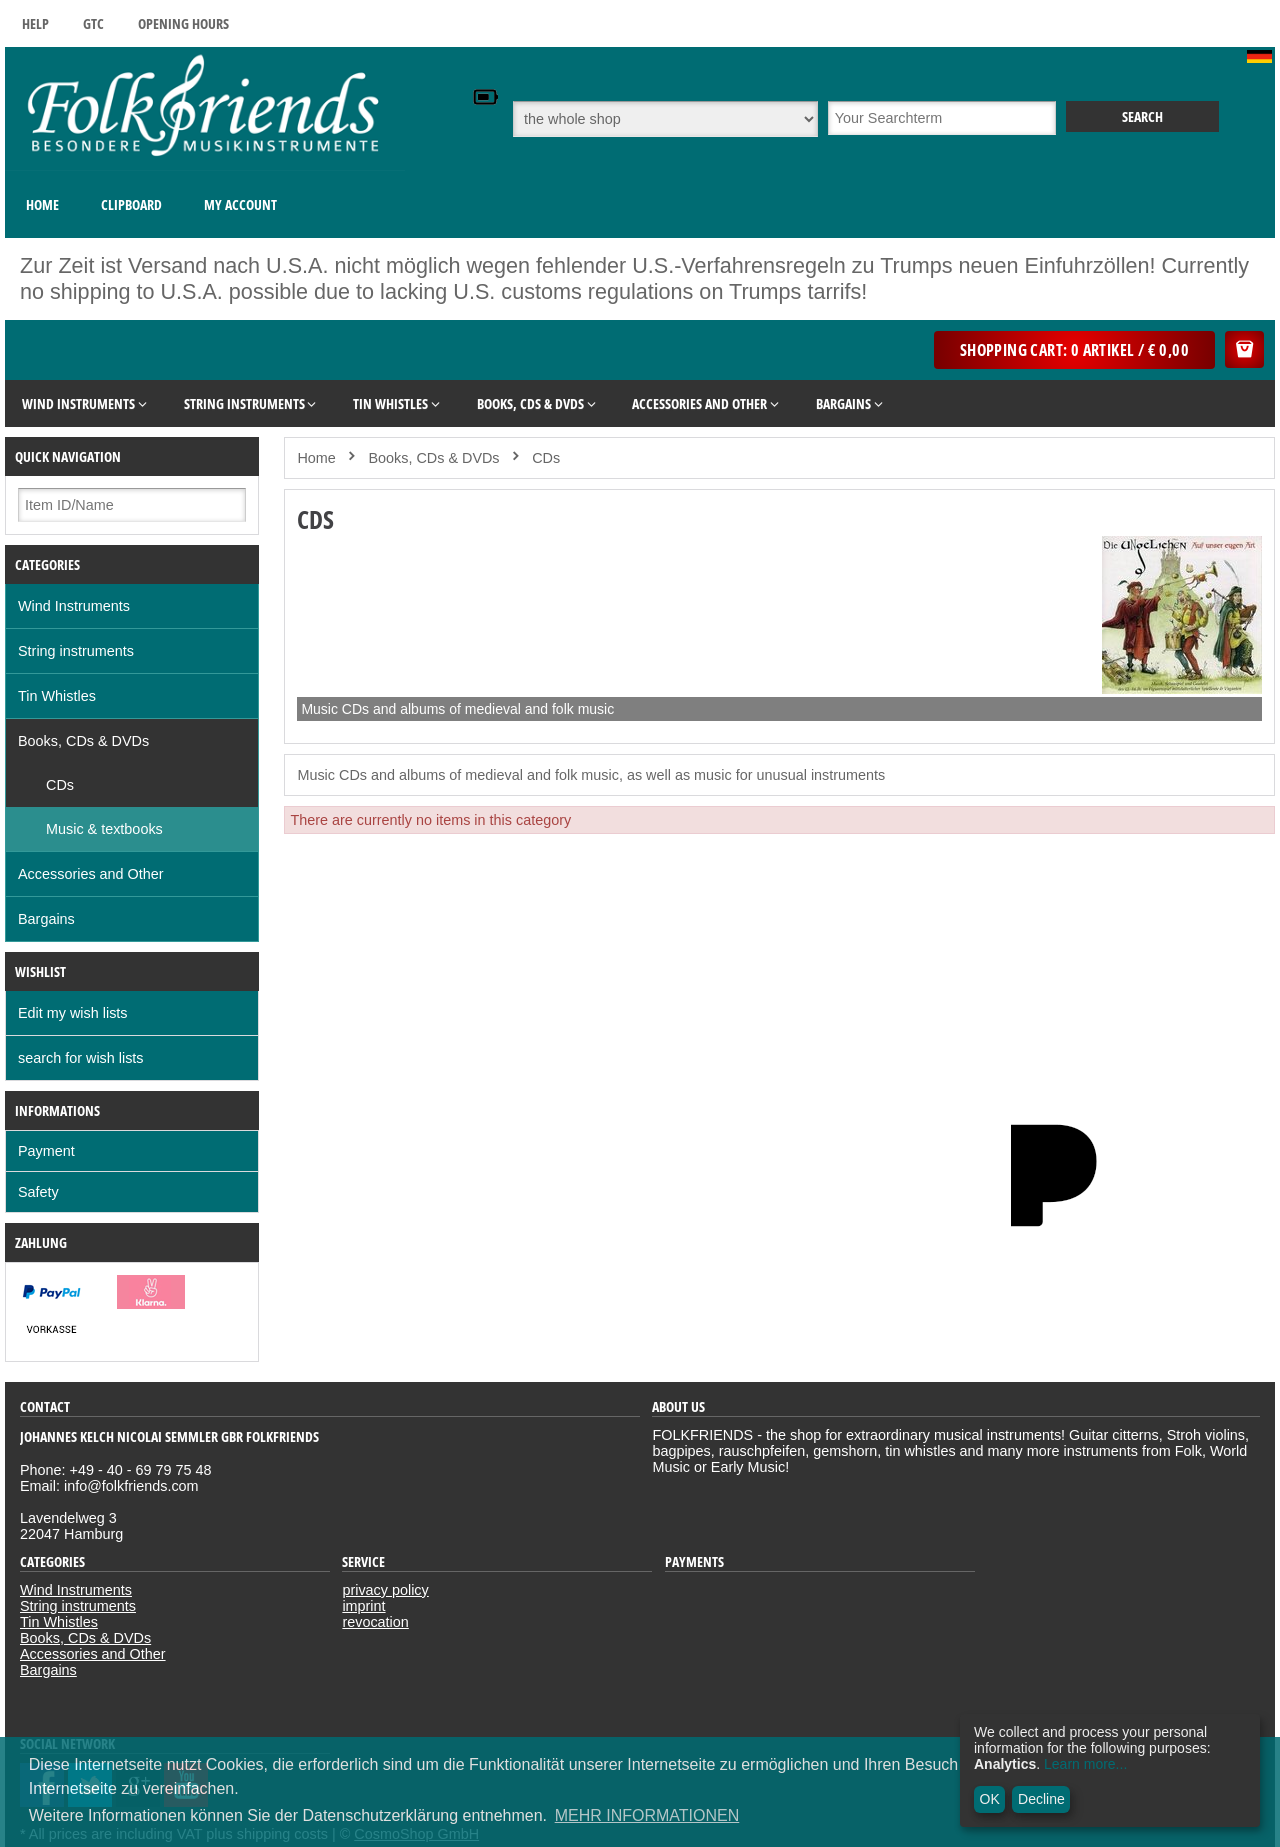  What do you see at coordinates (485, 97) in the screenshot?
I see `indicates battery level at approximately 80% charge` at bounding box center [485, 97].